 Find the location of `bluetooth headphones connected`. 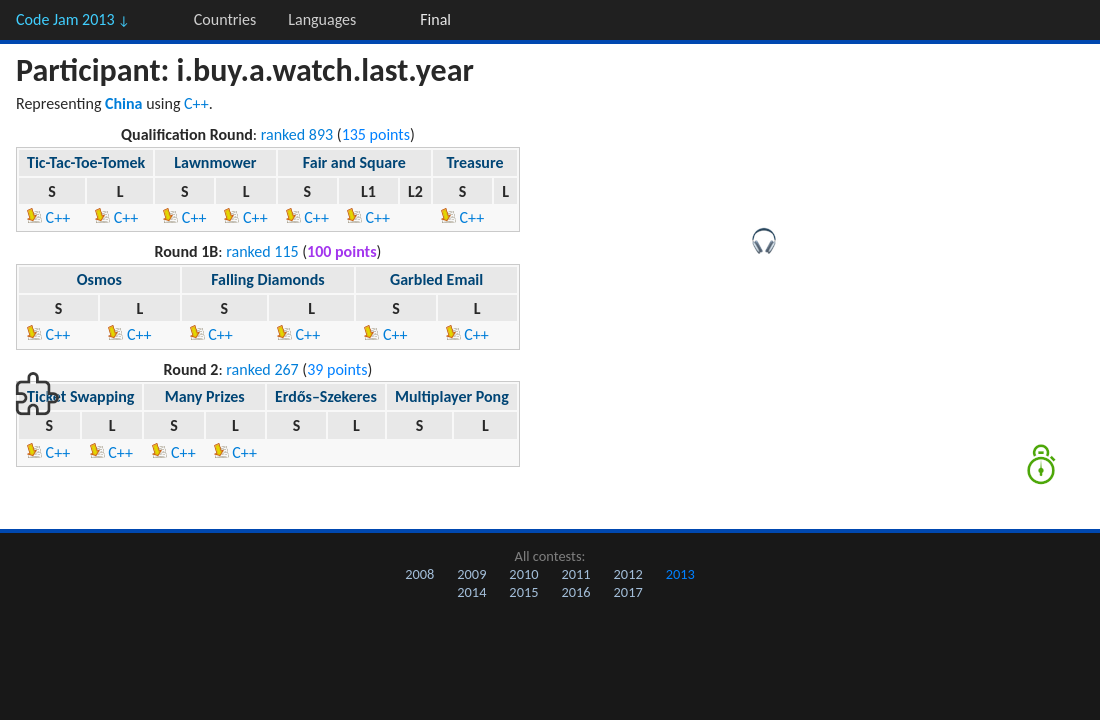

bluetooth headphones connected is located at coordinates (764, 241).